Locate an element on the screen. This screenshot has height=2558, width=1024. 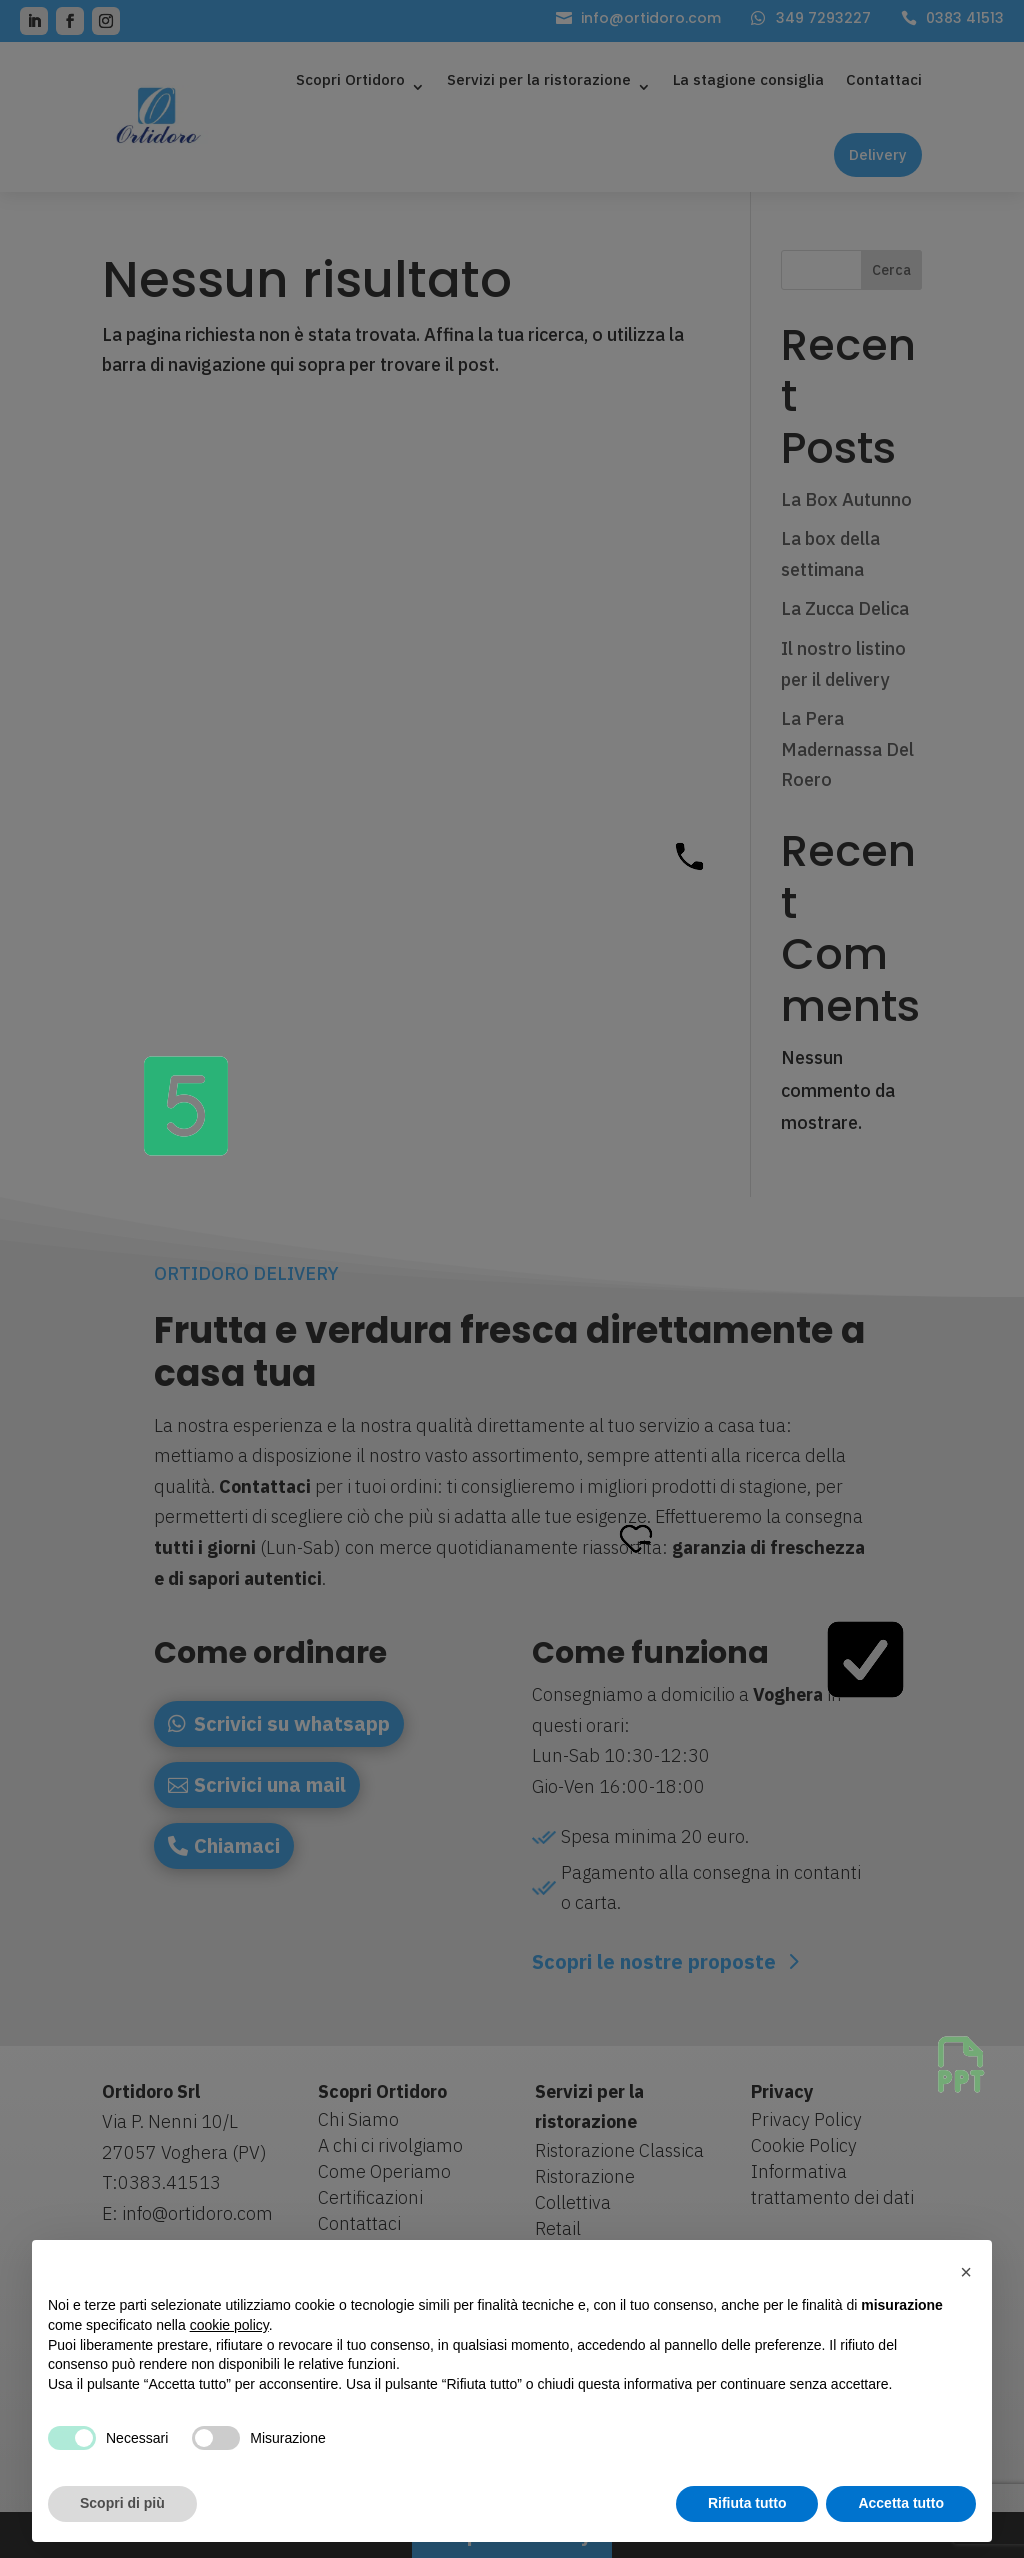
indicates the number five in a sequence or list is located at coordinates (186, 1106).